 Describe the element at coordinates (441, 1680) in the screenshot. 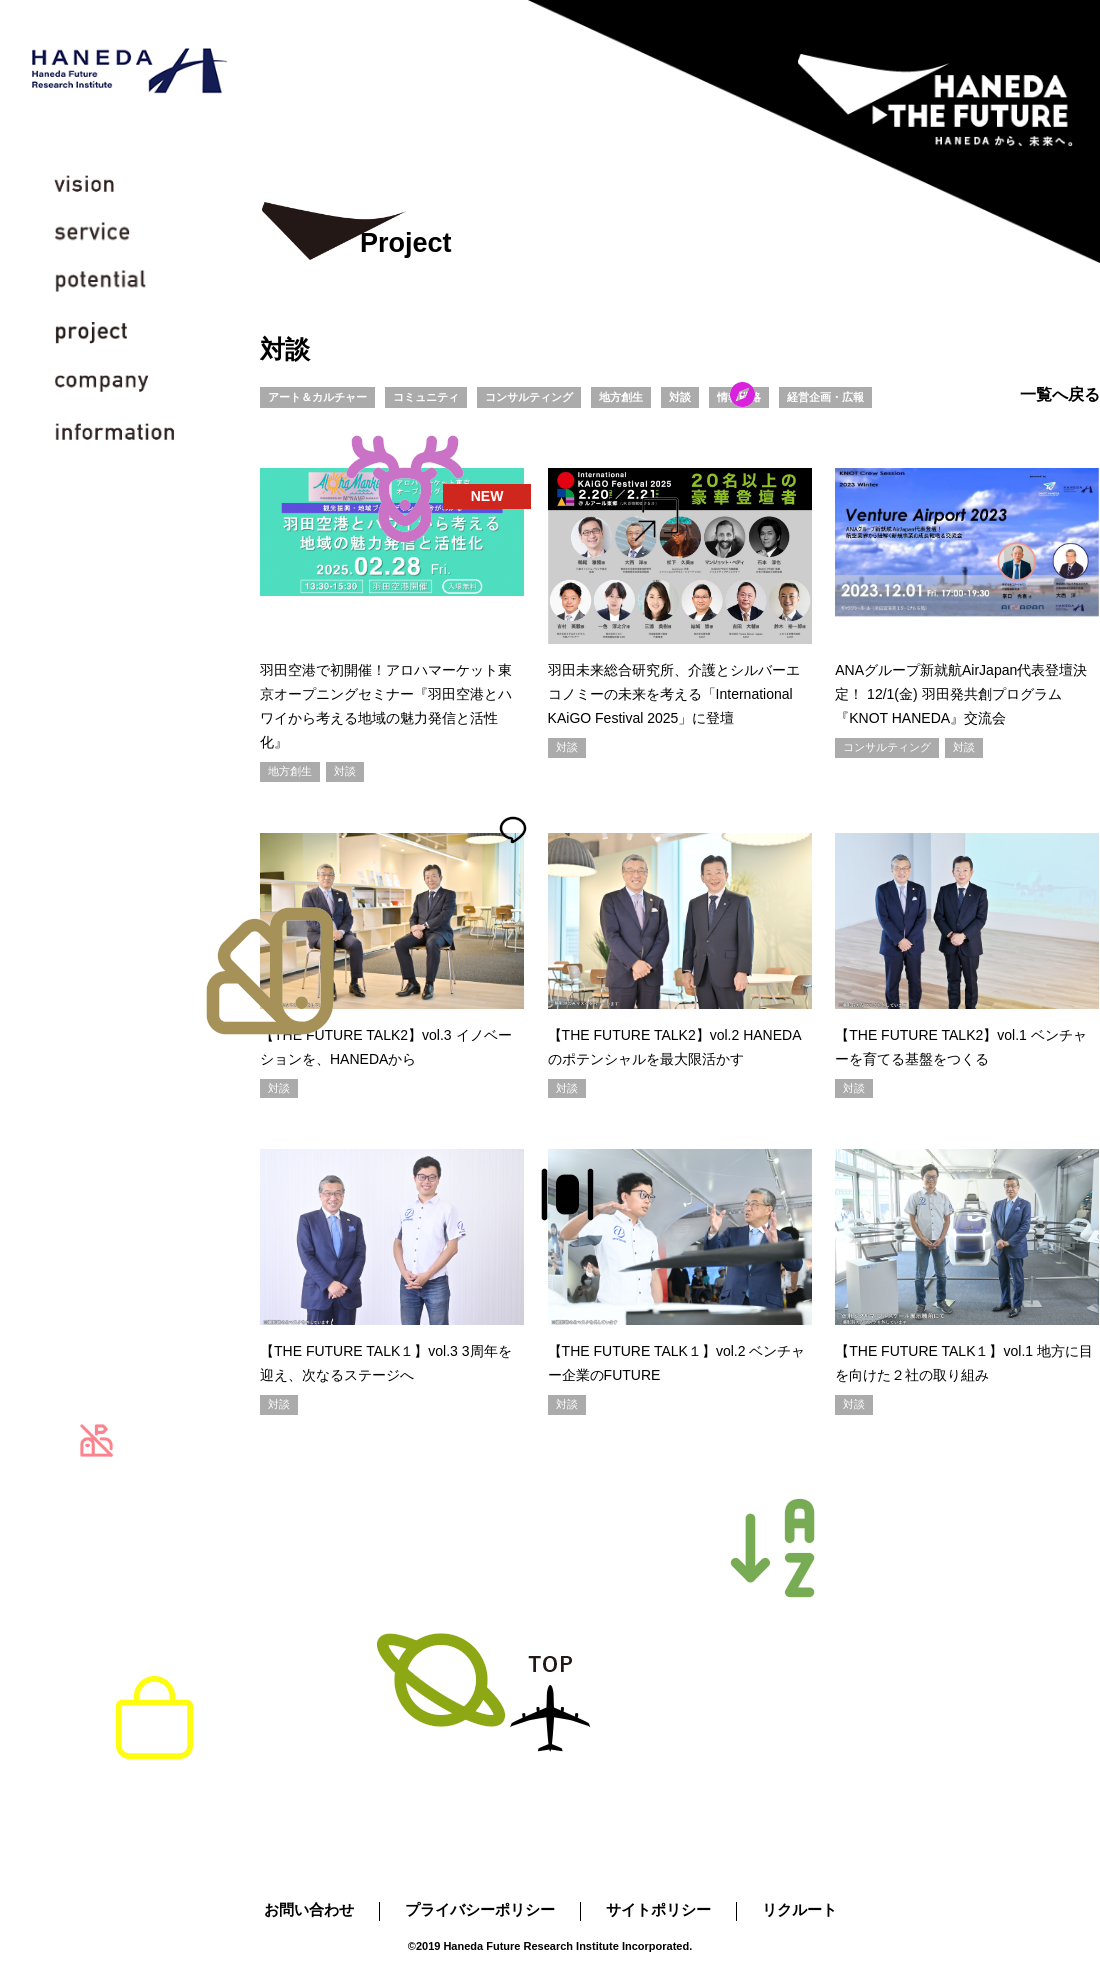

I see `explore global or worldwide content` at that location.